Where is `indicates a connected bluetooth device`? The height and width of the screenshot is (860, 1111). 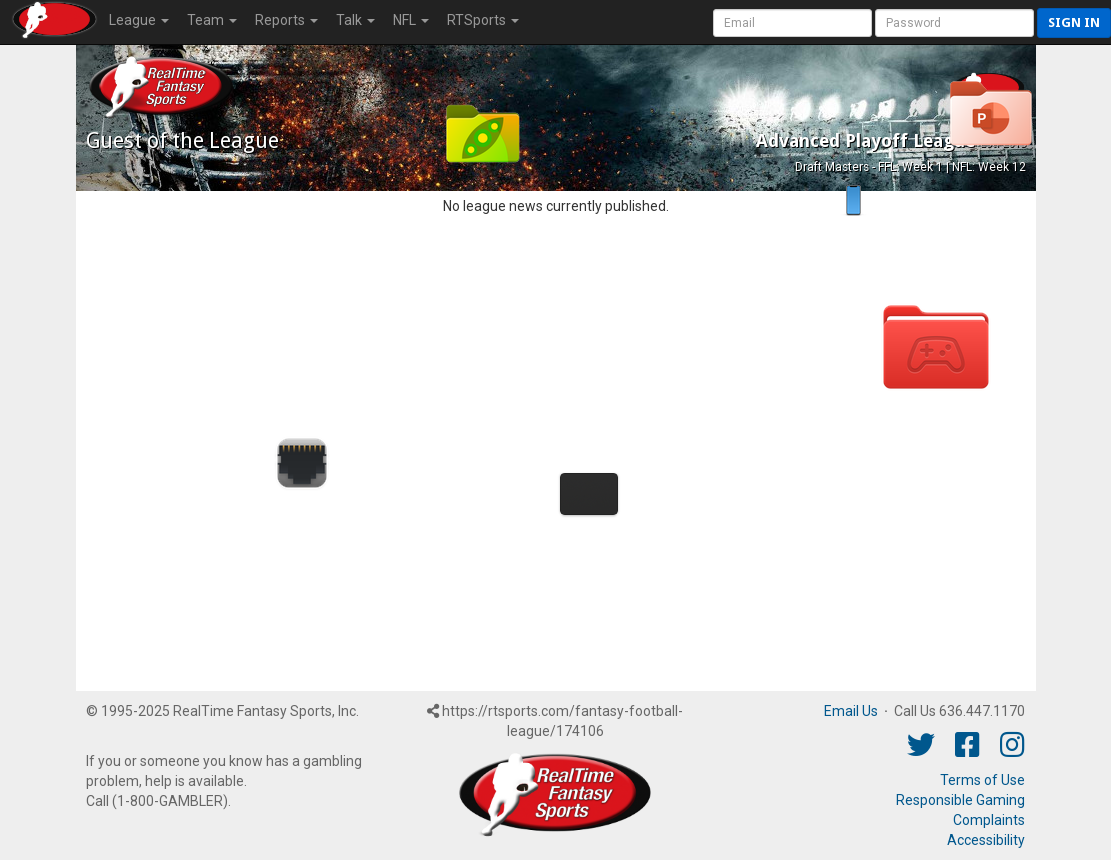
indicates a connected bluetooth device is located at coordinates (589, 494).